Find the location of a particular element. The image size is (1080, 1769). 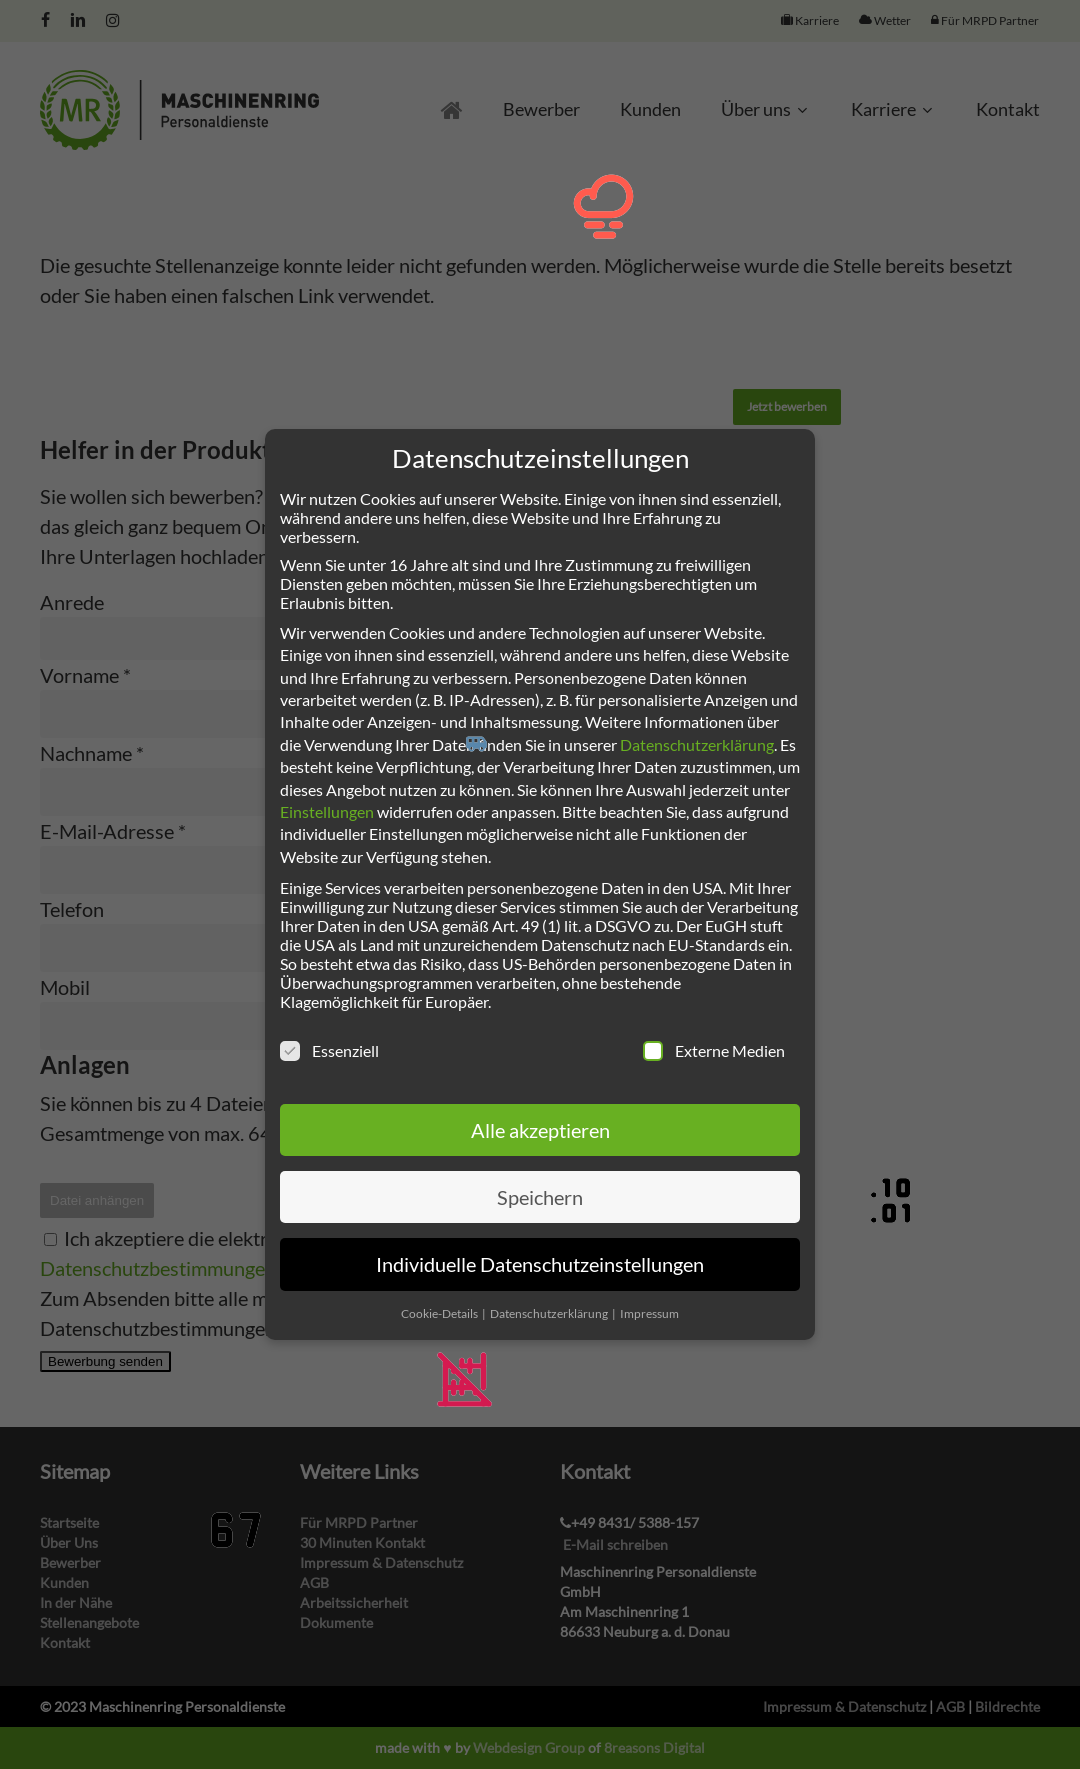

displays the number 67 as a label or identifier is located at coordinates (236, 1530).